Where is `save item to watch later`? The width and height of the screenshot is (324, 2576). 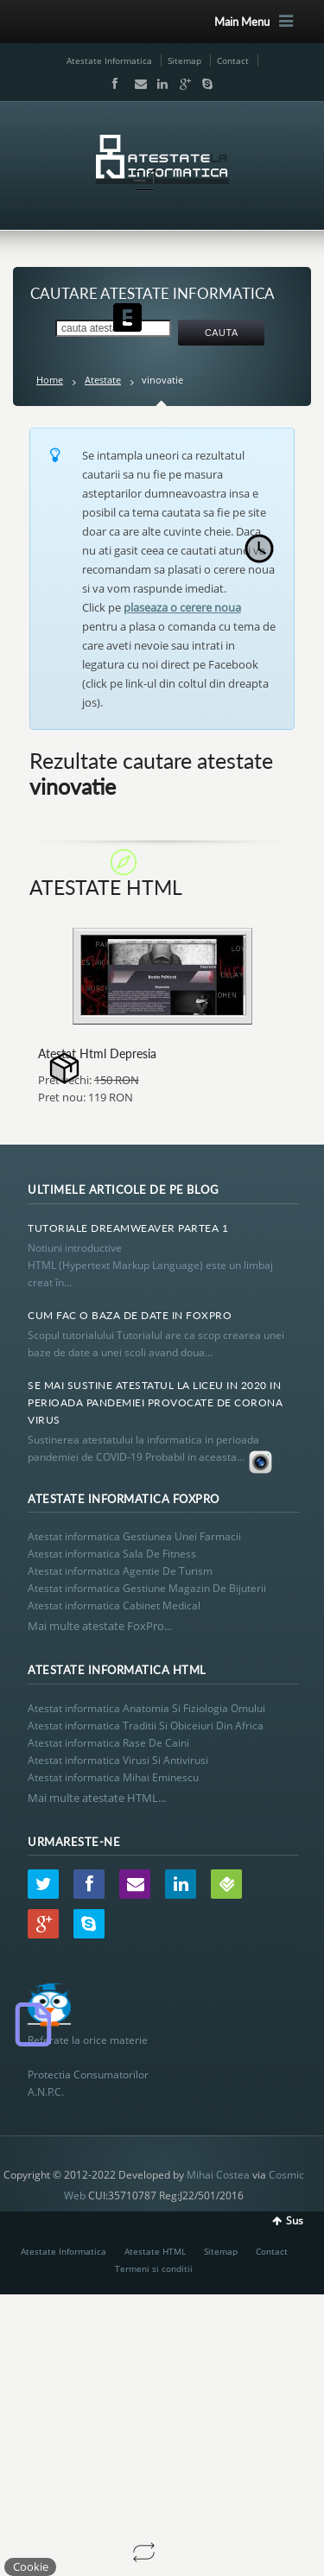 save item to watch later is located at coordinates (259, 549).